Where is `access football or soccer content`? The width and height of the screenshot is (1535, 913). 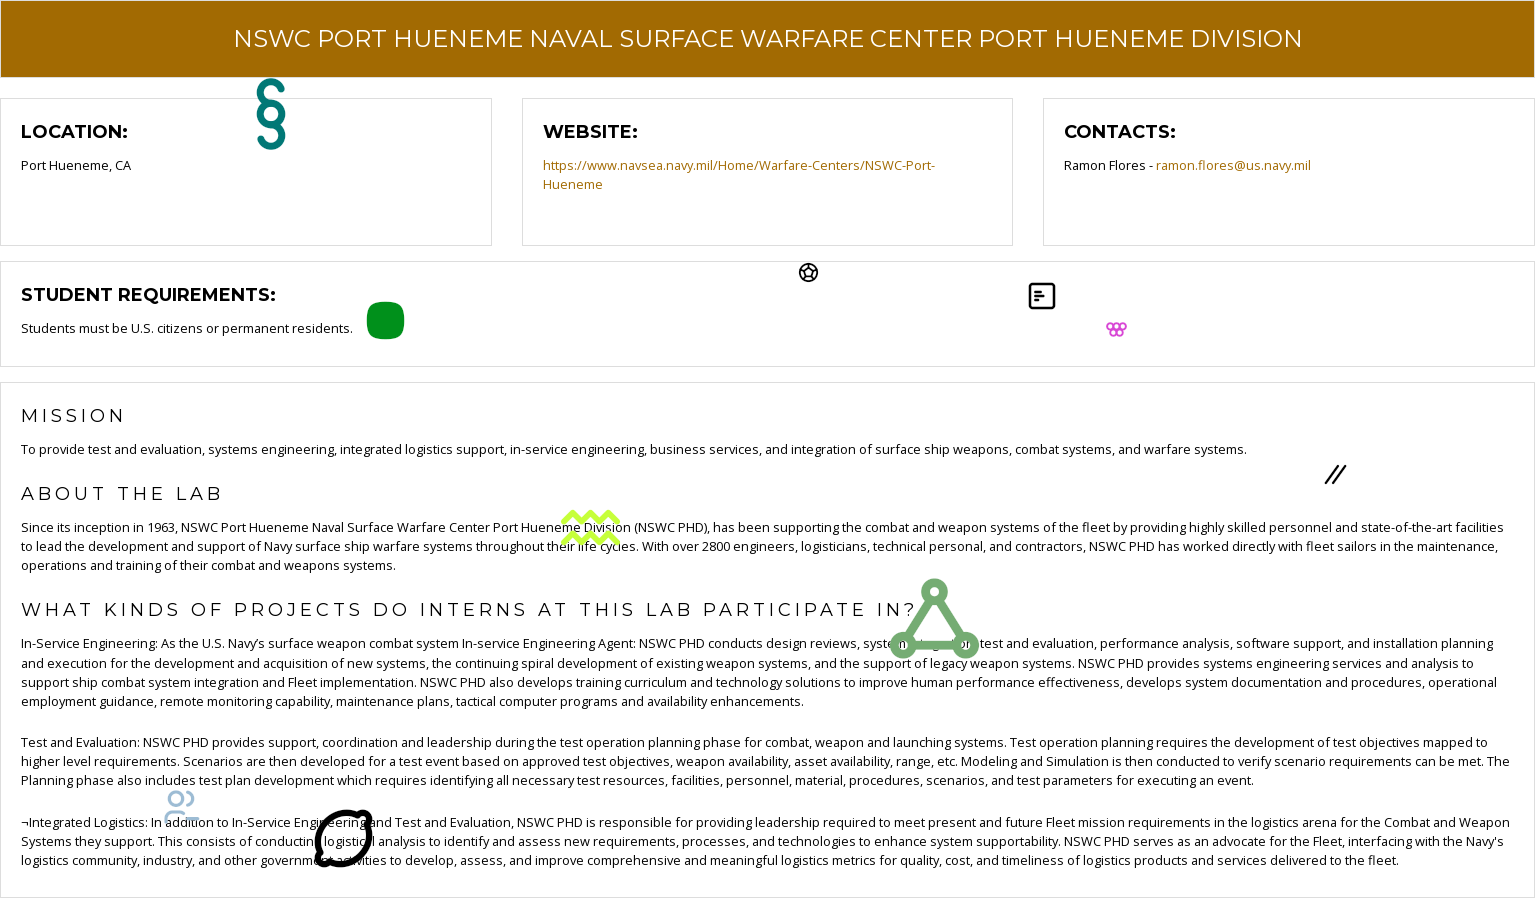
access football or soccer content is located at coordinates (808, 272).